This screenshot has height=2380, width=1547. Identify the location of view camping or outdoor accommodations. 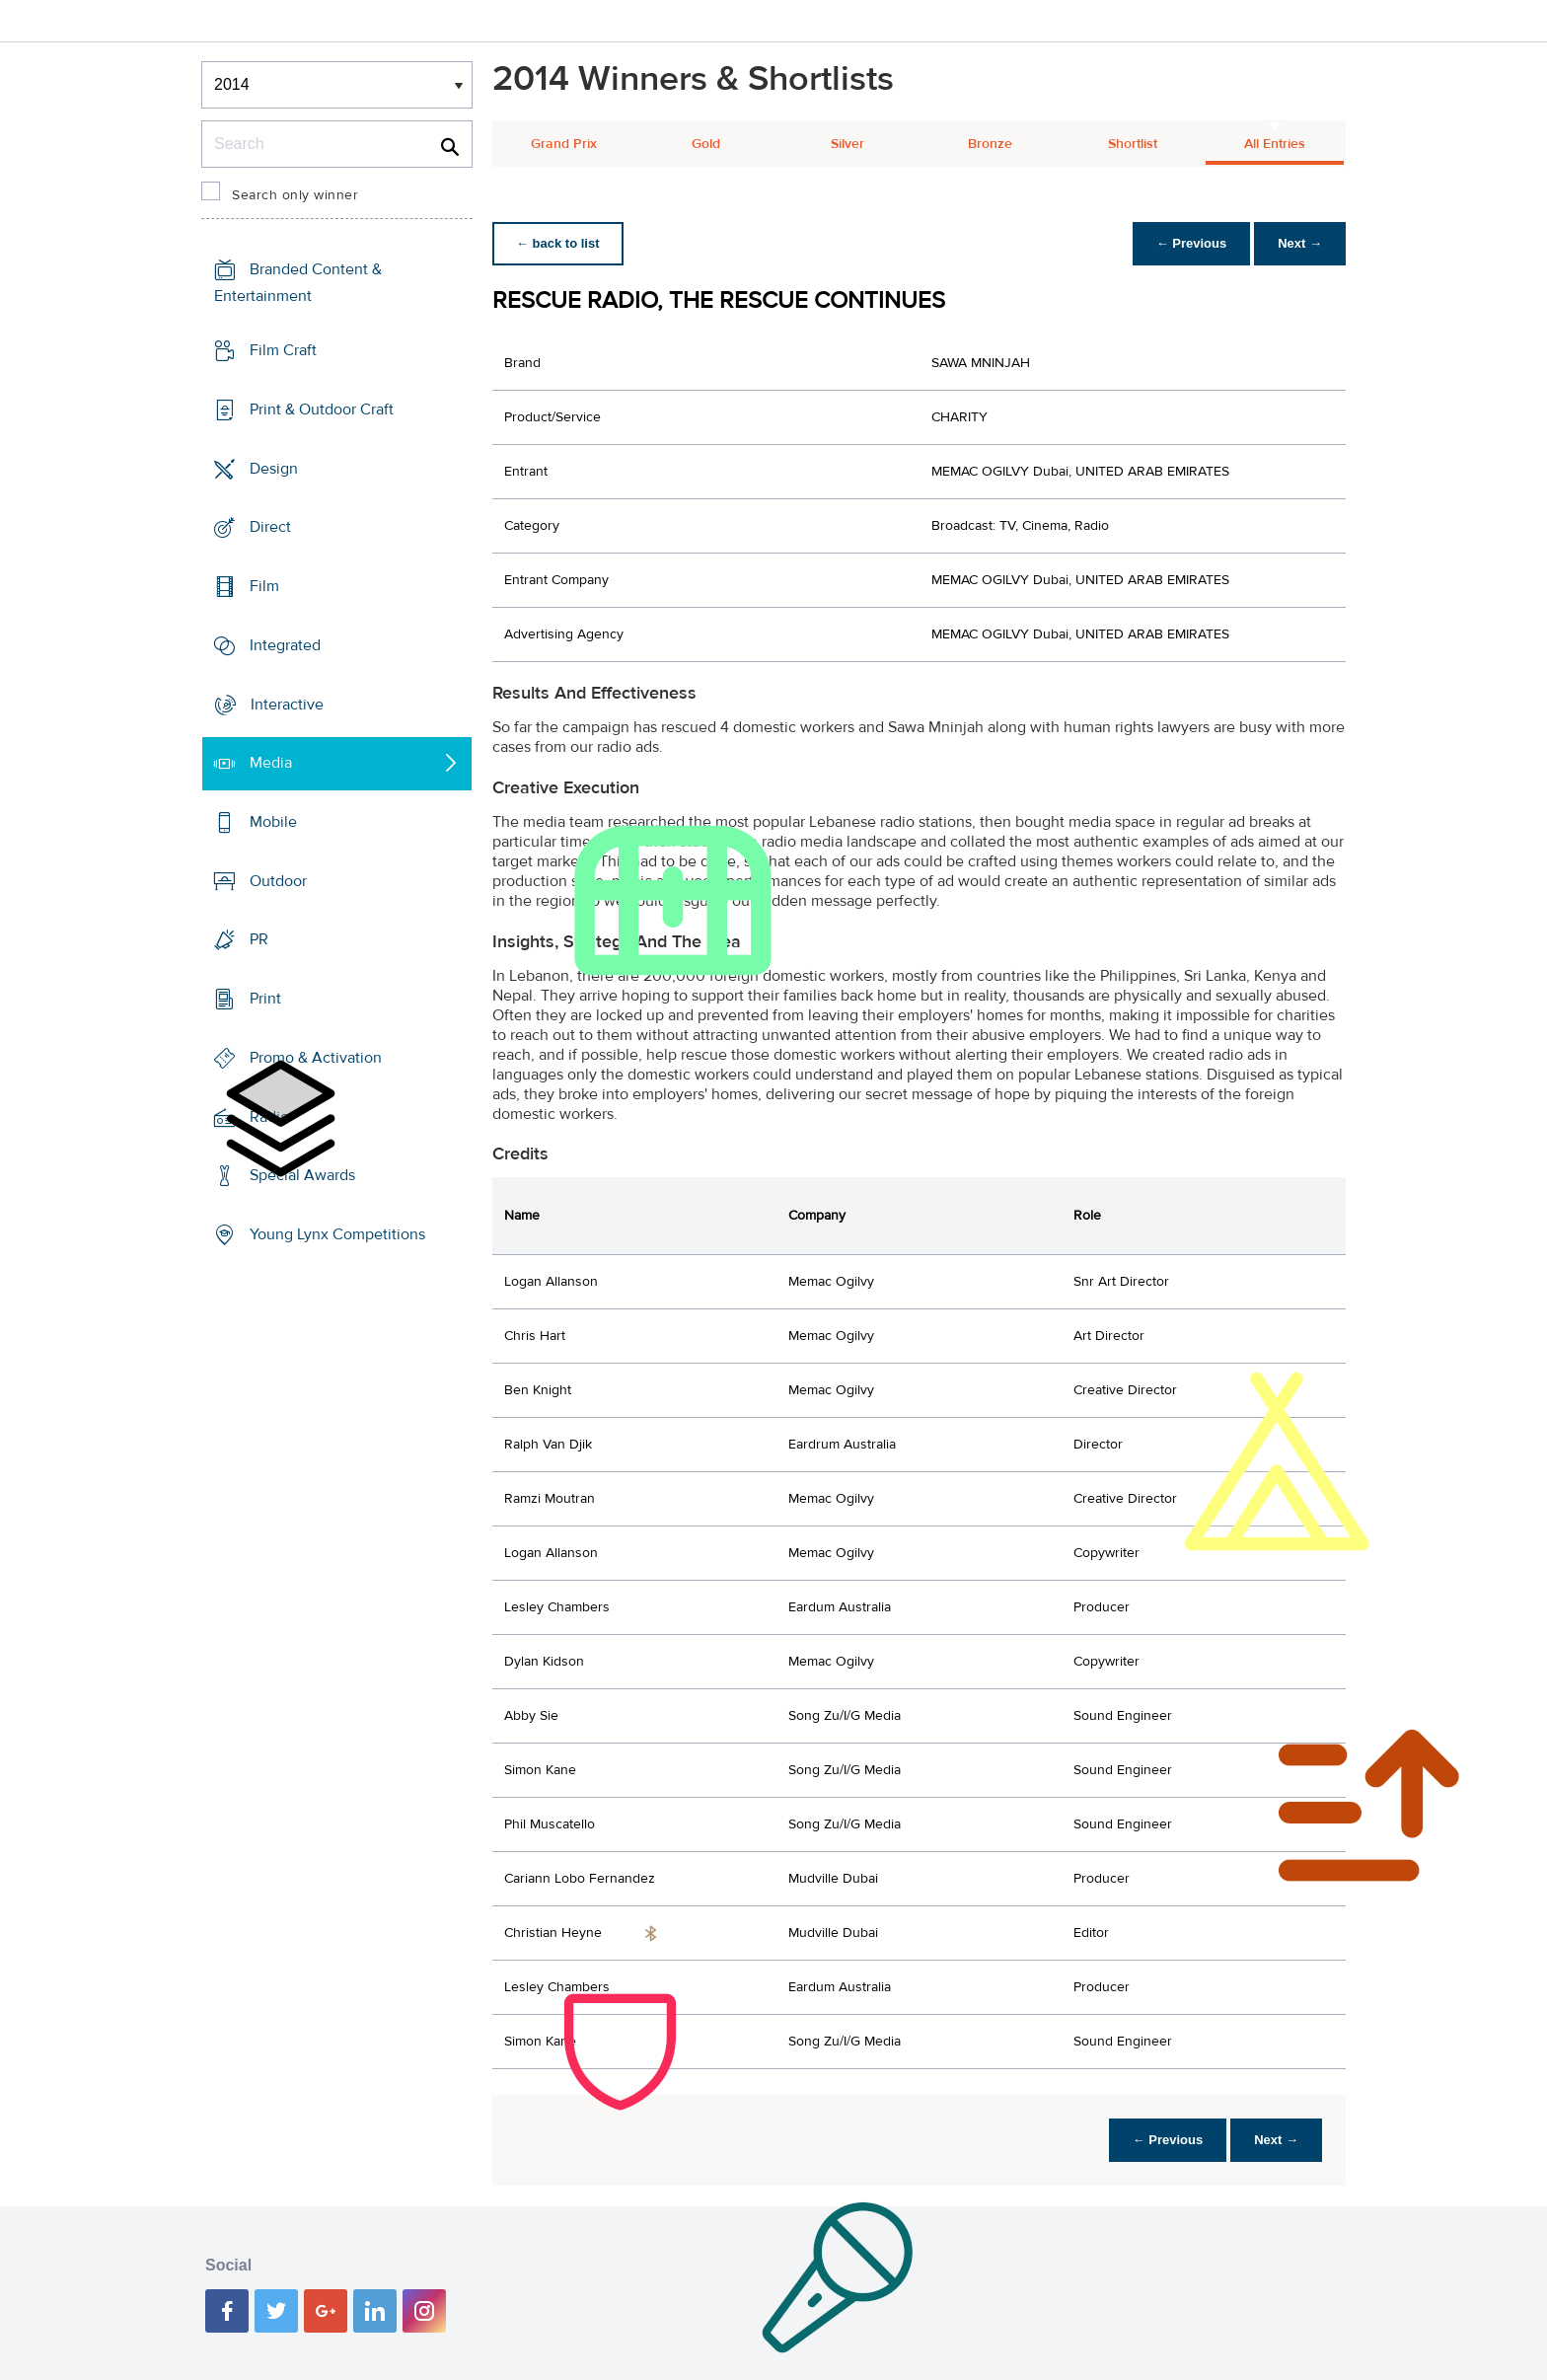
(1277, 1471).